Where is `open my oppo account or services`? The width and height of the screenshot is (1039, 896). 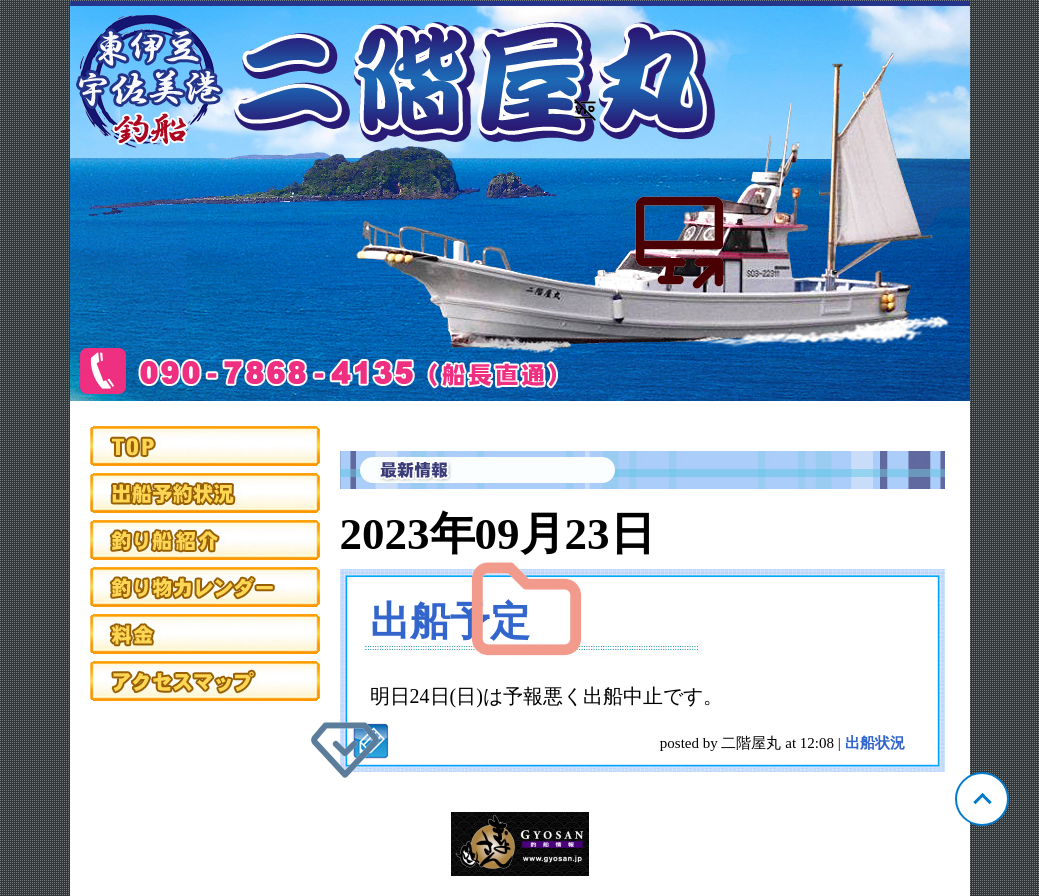
open my oppo account or services is located at coordinates (345, 747).